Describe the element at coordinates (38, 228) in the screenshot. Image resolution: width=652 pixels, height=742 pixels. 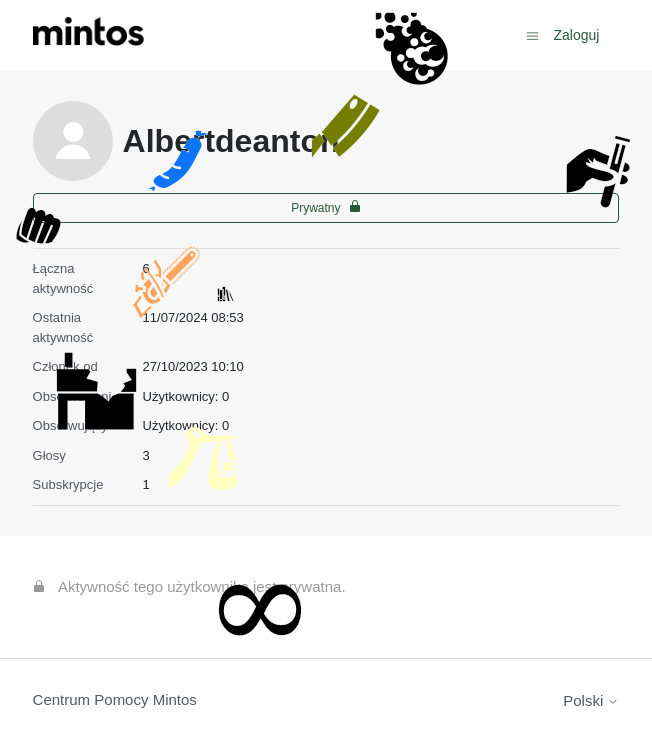
I see `attack or melee action in a game` at that location.